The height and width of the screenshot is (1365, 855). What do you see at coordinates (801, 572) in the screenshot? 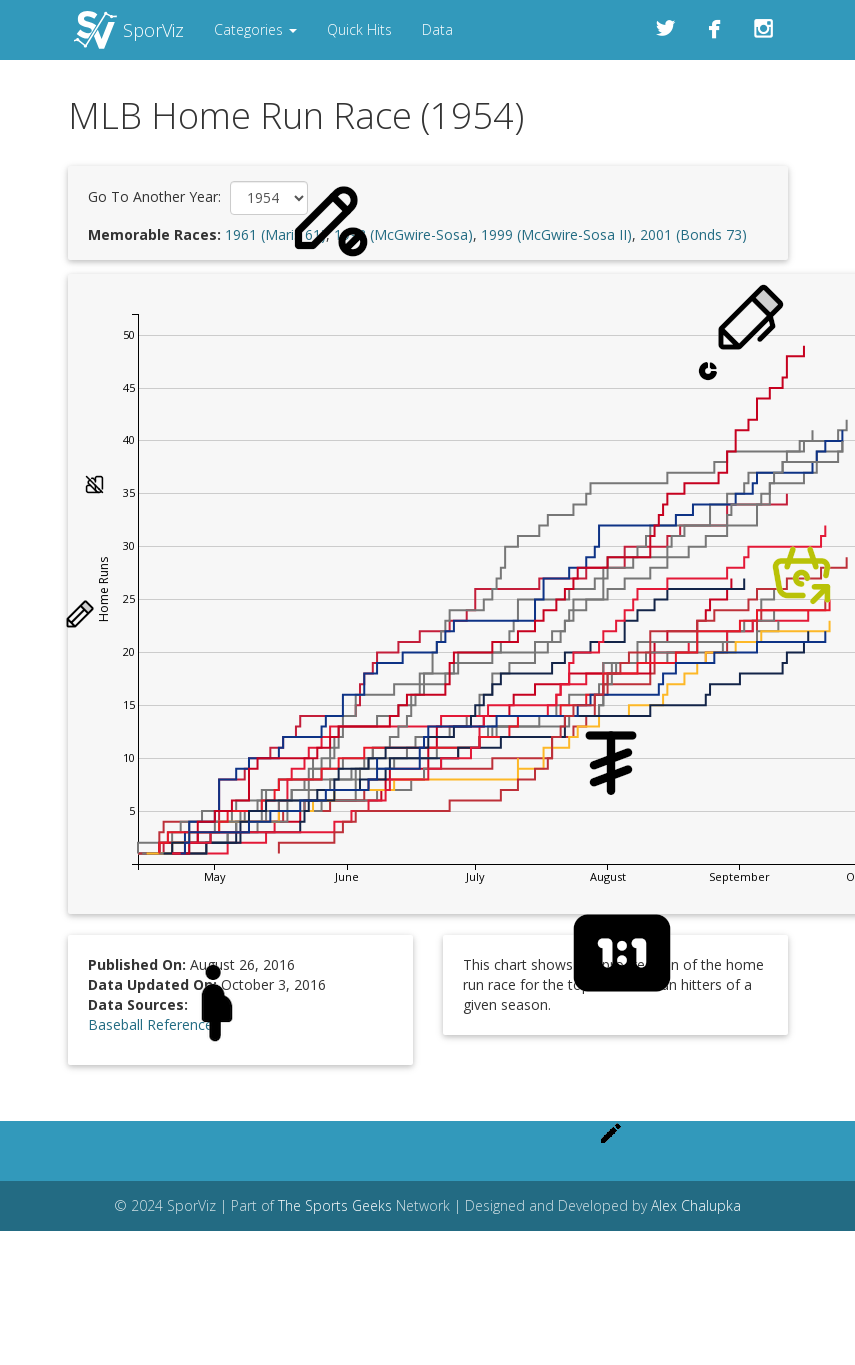
I see `share your shopping basket with others` at bounding box center [801, 572].